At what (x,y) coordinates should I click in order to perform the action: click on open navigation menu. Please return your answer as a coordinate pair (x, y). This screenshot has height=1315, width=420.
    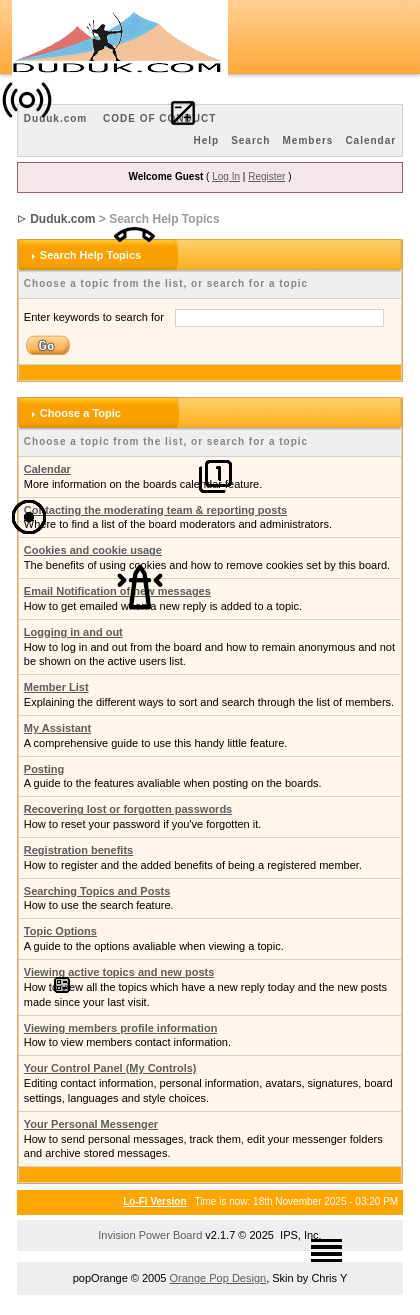
    Looking at the image, I should click on (326, 1250).